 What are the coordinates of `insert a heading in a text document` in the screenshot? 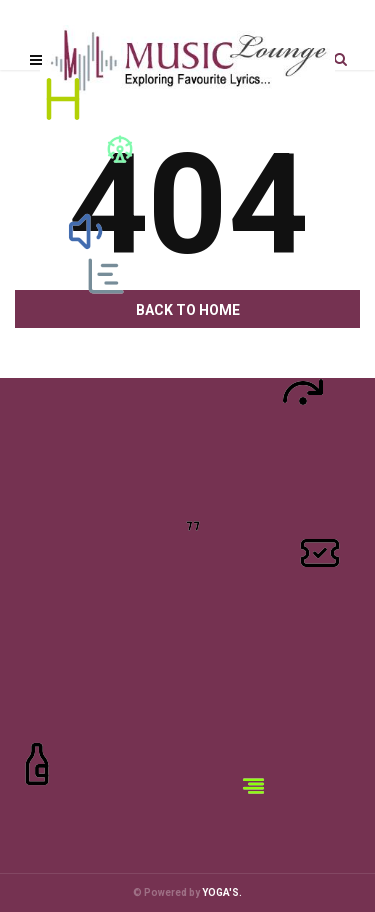 It's located at (63, 99).